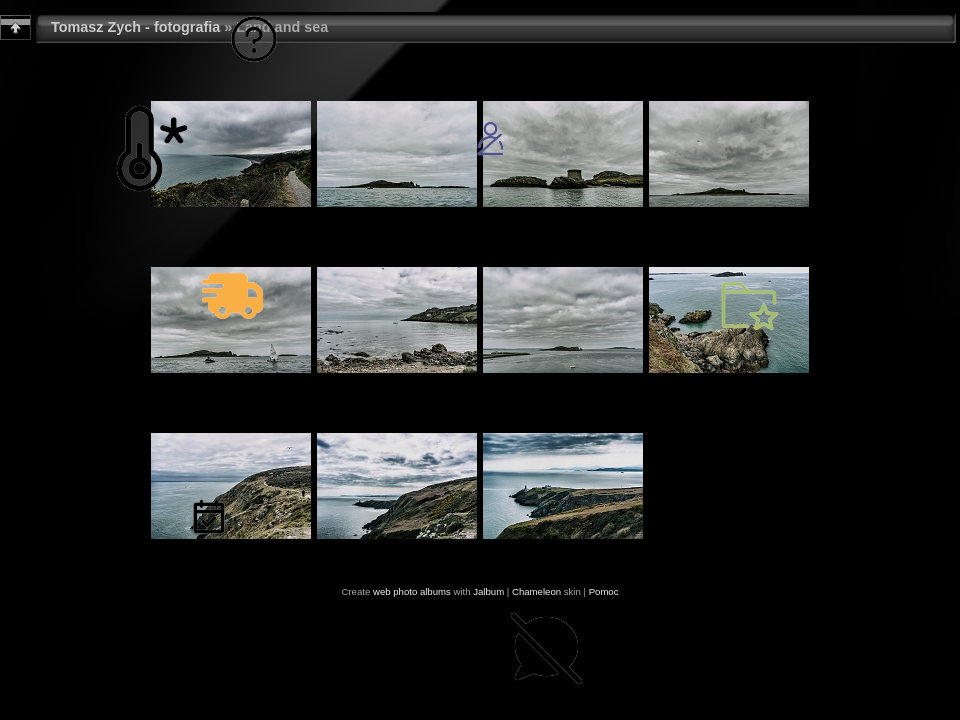  I want to click on indicates express or expedited shipping, so click(232, 294).